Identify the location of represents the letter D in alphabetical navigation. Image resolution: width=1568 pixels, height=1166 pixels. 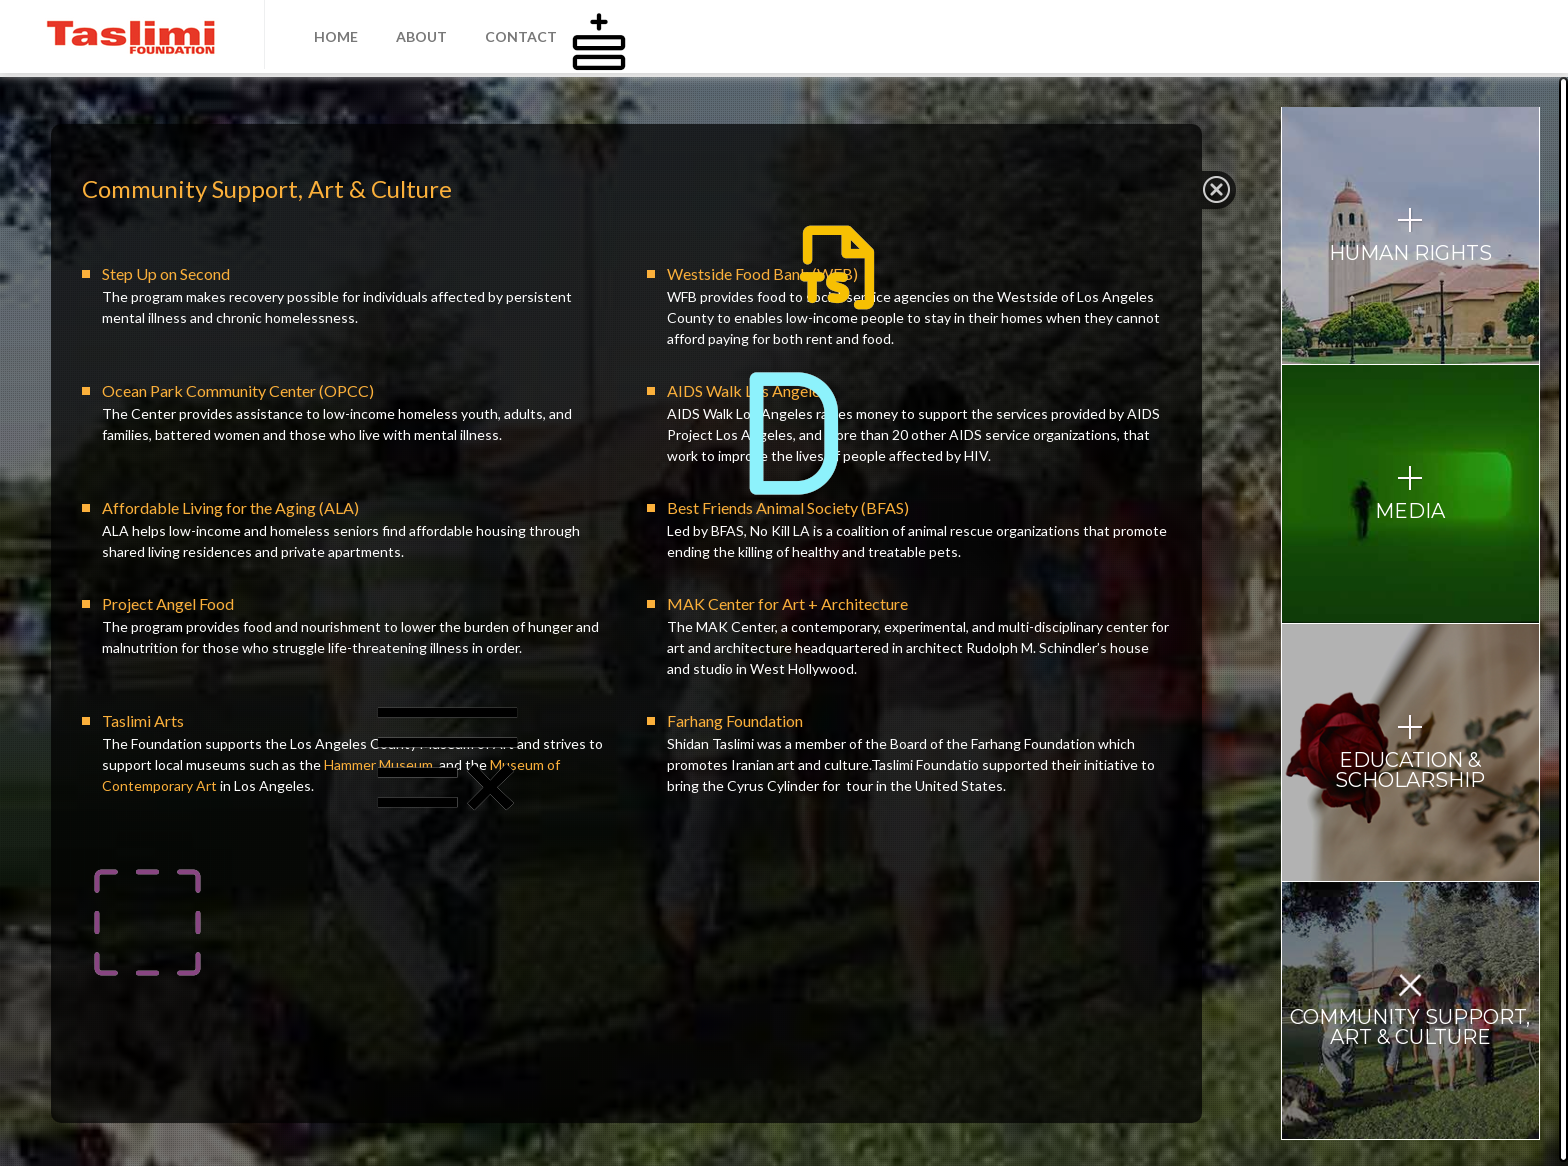
(790, 433).